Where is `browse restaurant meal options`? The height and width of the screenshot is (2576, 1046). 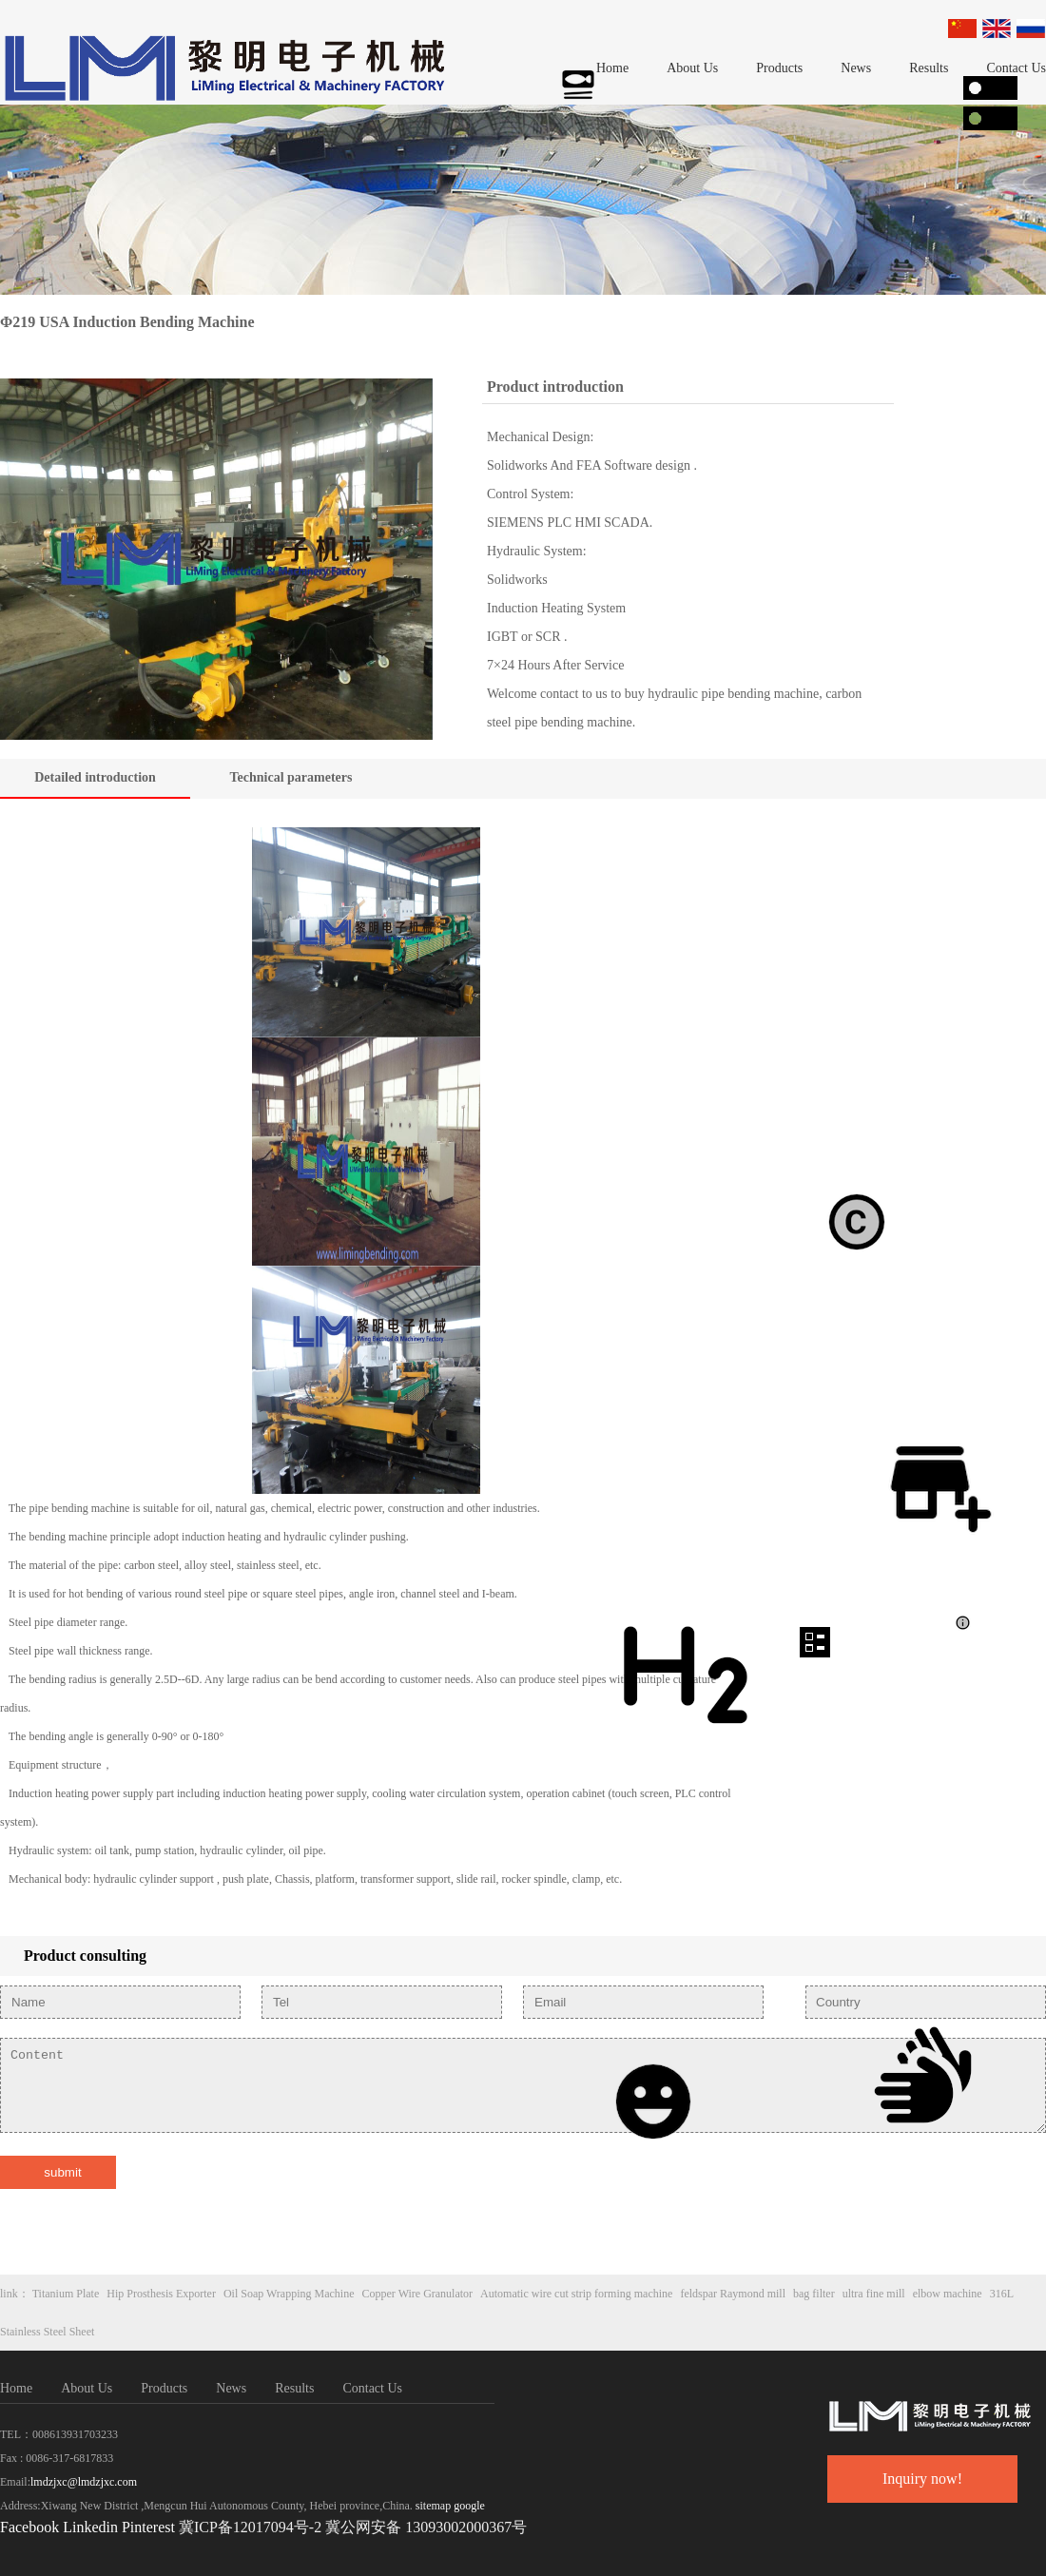
browse restaurant meal options is located at coordinates (578, 85).